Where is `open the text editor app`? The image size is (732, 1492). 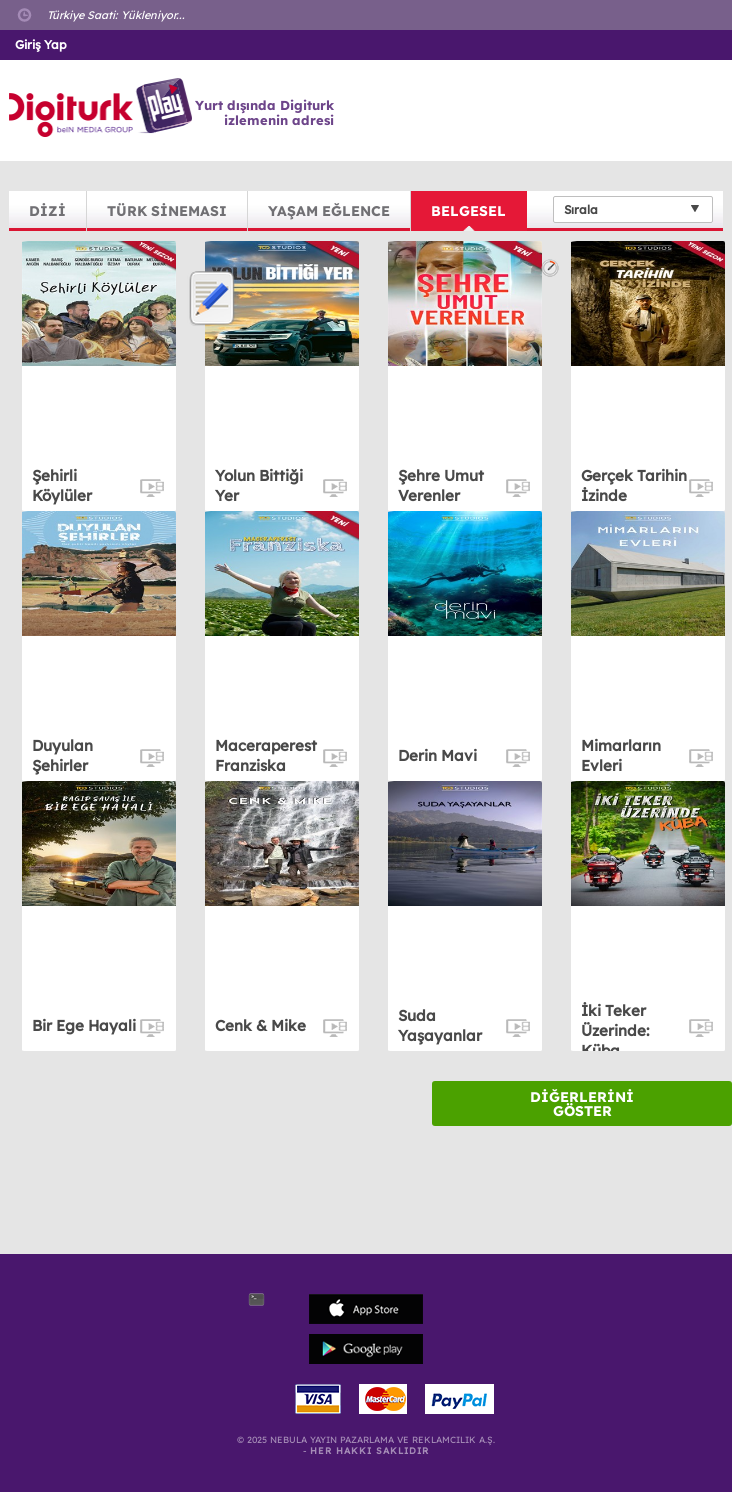 open the text editor app is located at coordinates (212, 298).